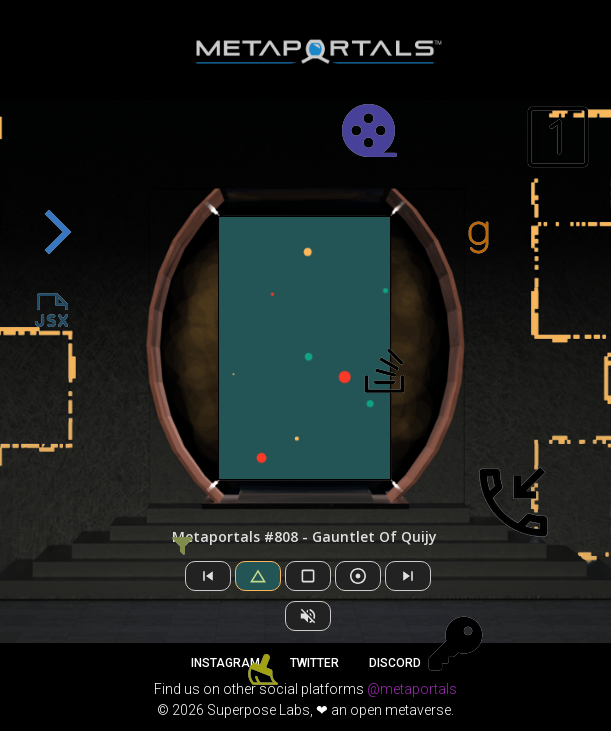  I want to click on access video or movie content, so click(368, 130).